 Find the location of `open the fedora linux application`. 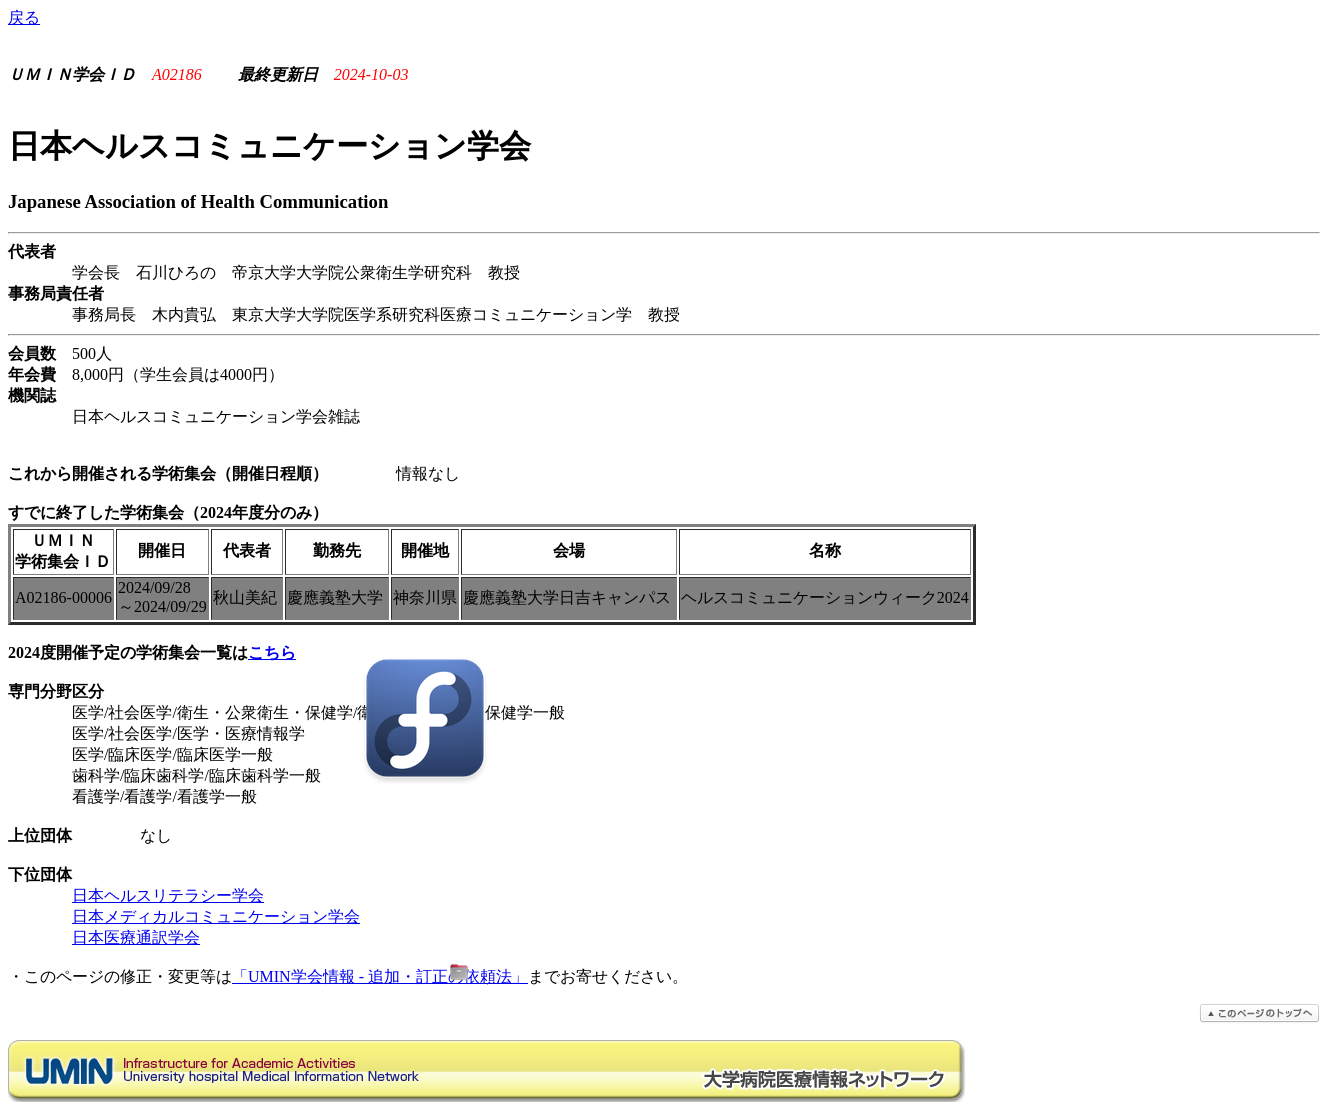

open the fedora linux application is located at coordinates (425, 718).